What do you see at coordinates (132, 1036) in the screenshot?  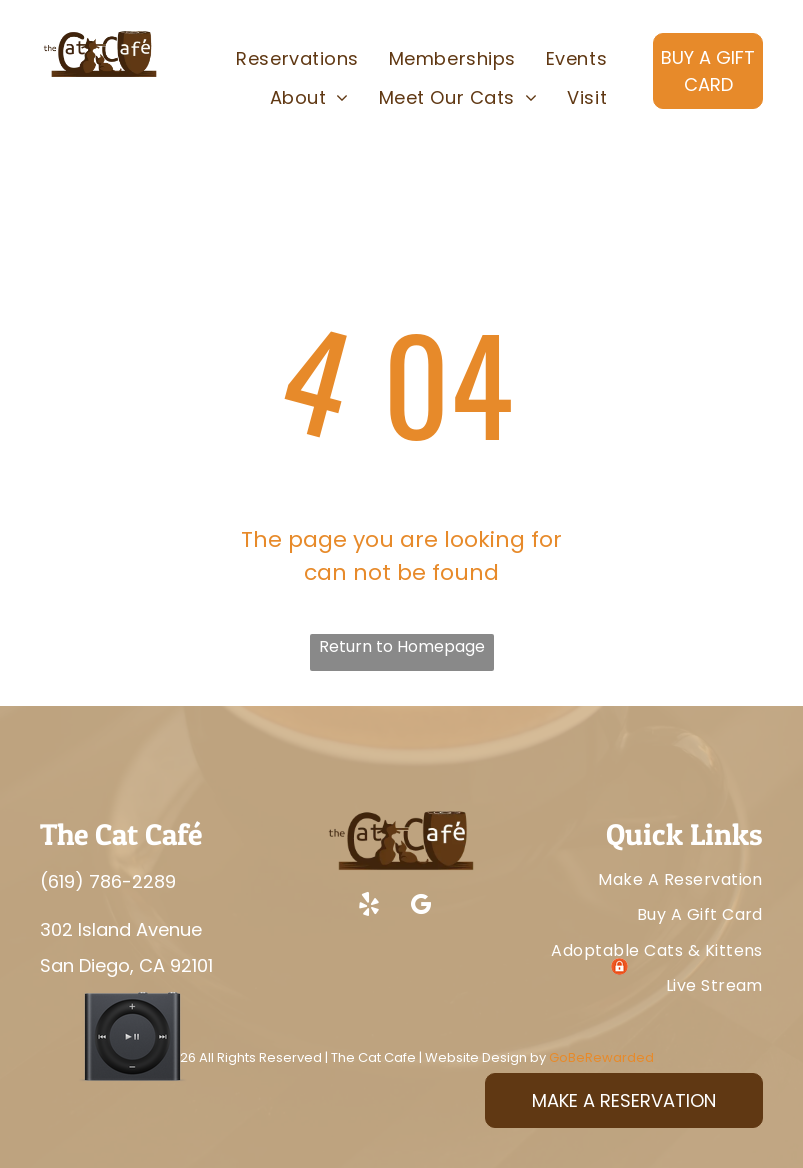 I see `access ipod shuffle device settings` at bounding box center [132, 1036].